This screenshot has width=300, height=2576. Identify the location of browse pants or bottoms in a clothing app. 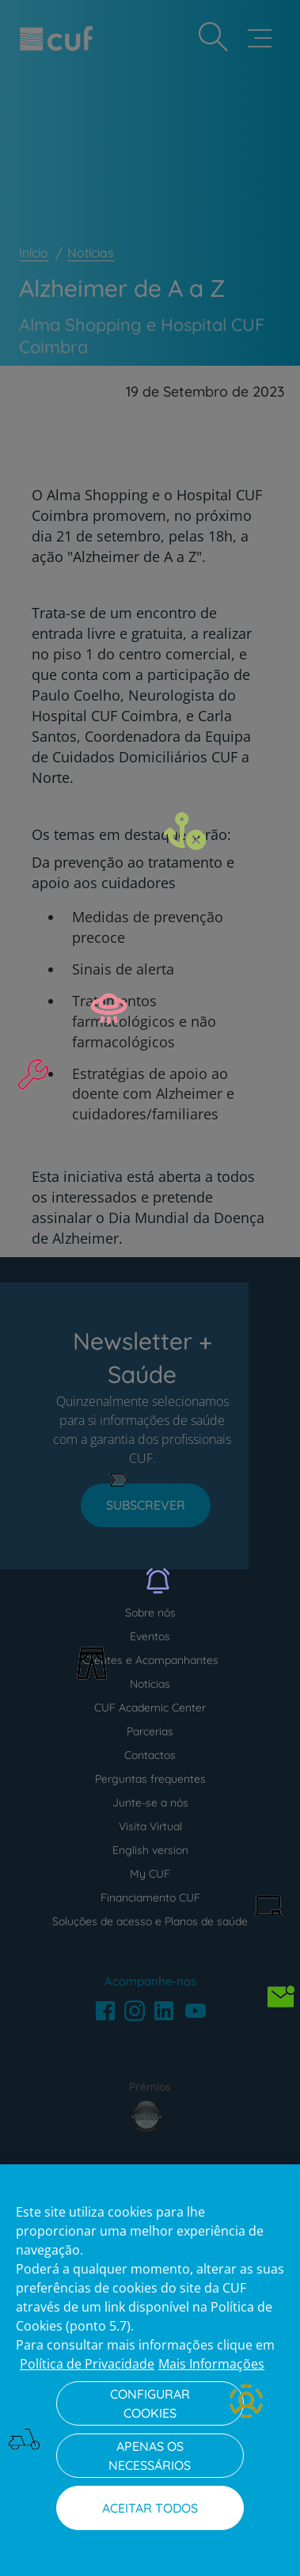
(92, 1663).